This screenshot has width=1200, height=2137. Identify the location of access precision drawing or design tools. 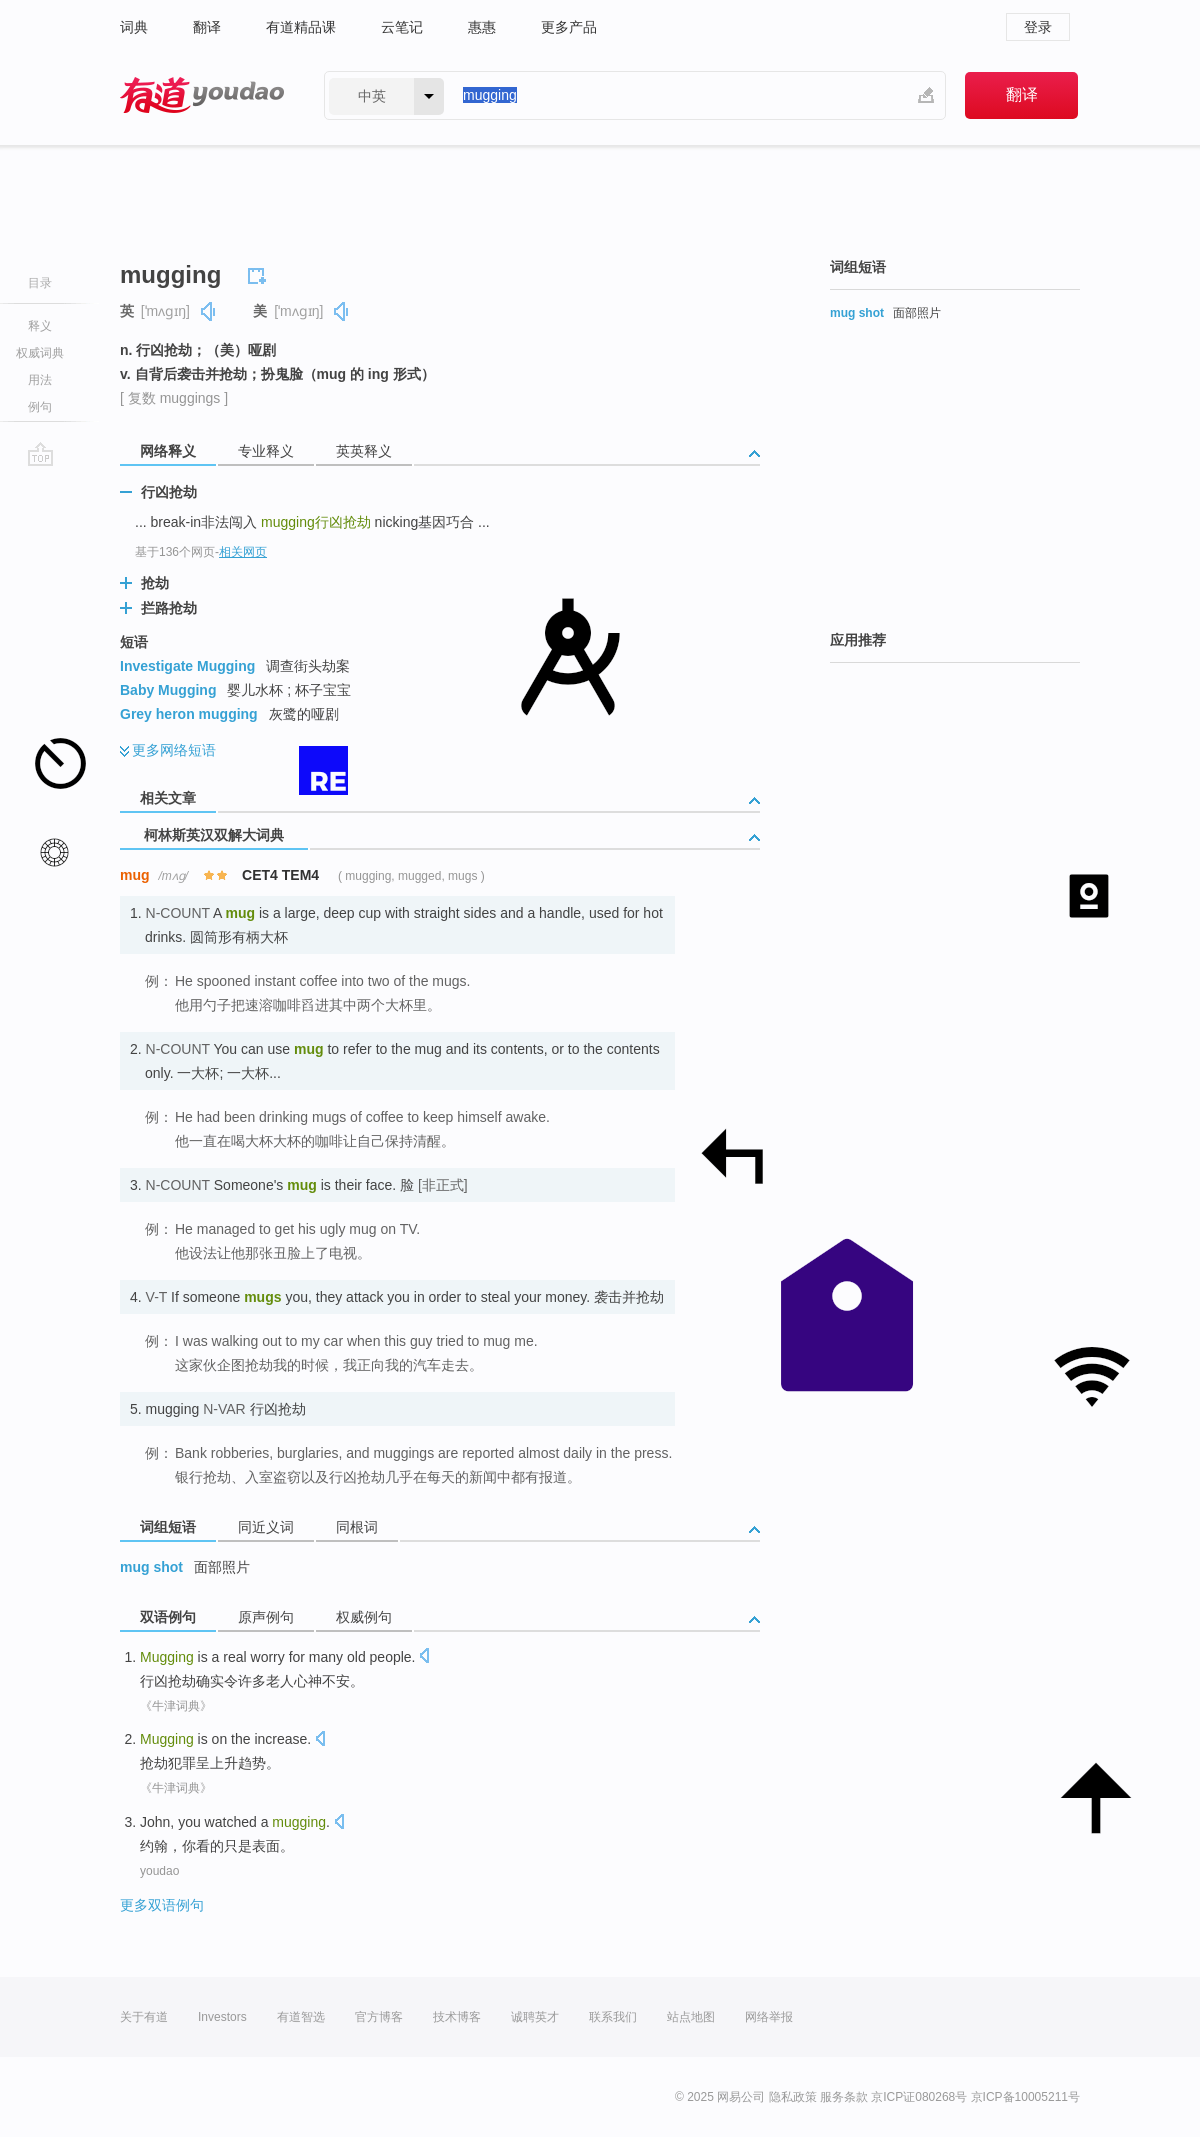
(568, 656).